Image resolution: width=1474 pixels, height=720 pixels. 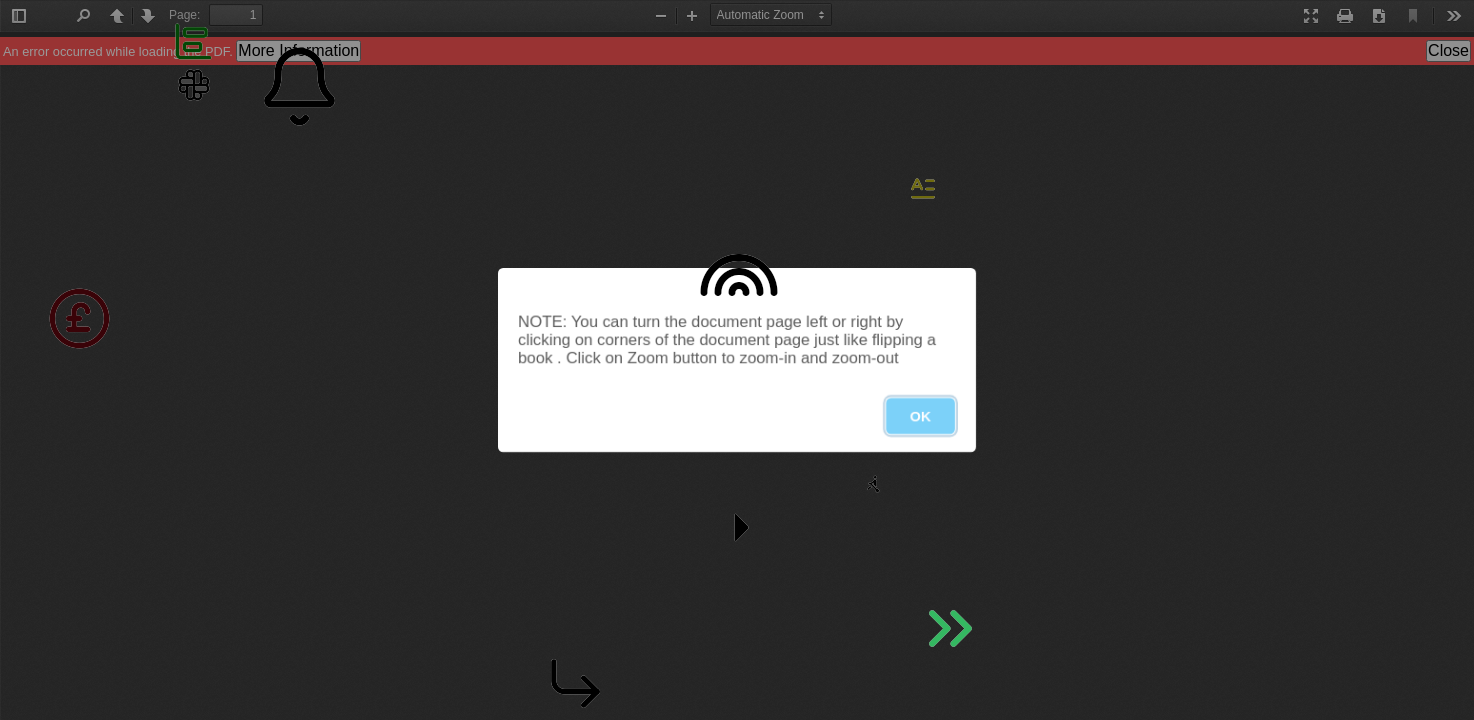 I want to click on apply drop cap or initial letter formatting, so click(x=923, y=189).